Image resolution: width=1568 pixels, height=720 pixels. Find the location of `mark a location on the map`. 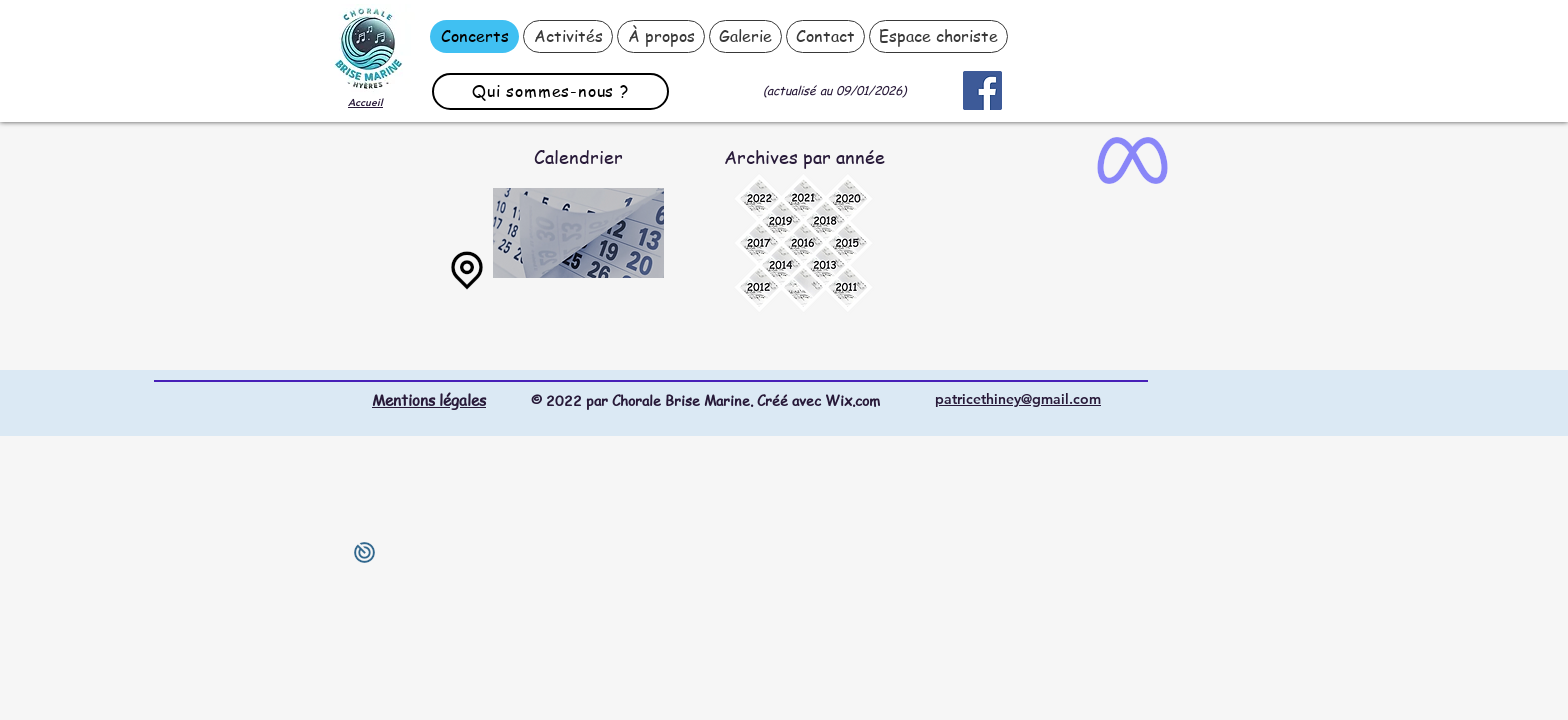

mark a location on the map is located at coordinates (467, 269).